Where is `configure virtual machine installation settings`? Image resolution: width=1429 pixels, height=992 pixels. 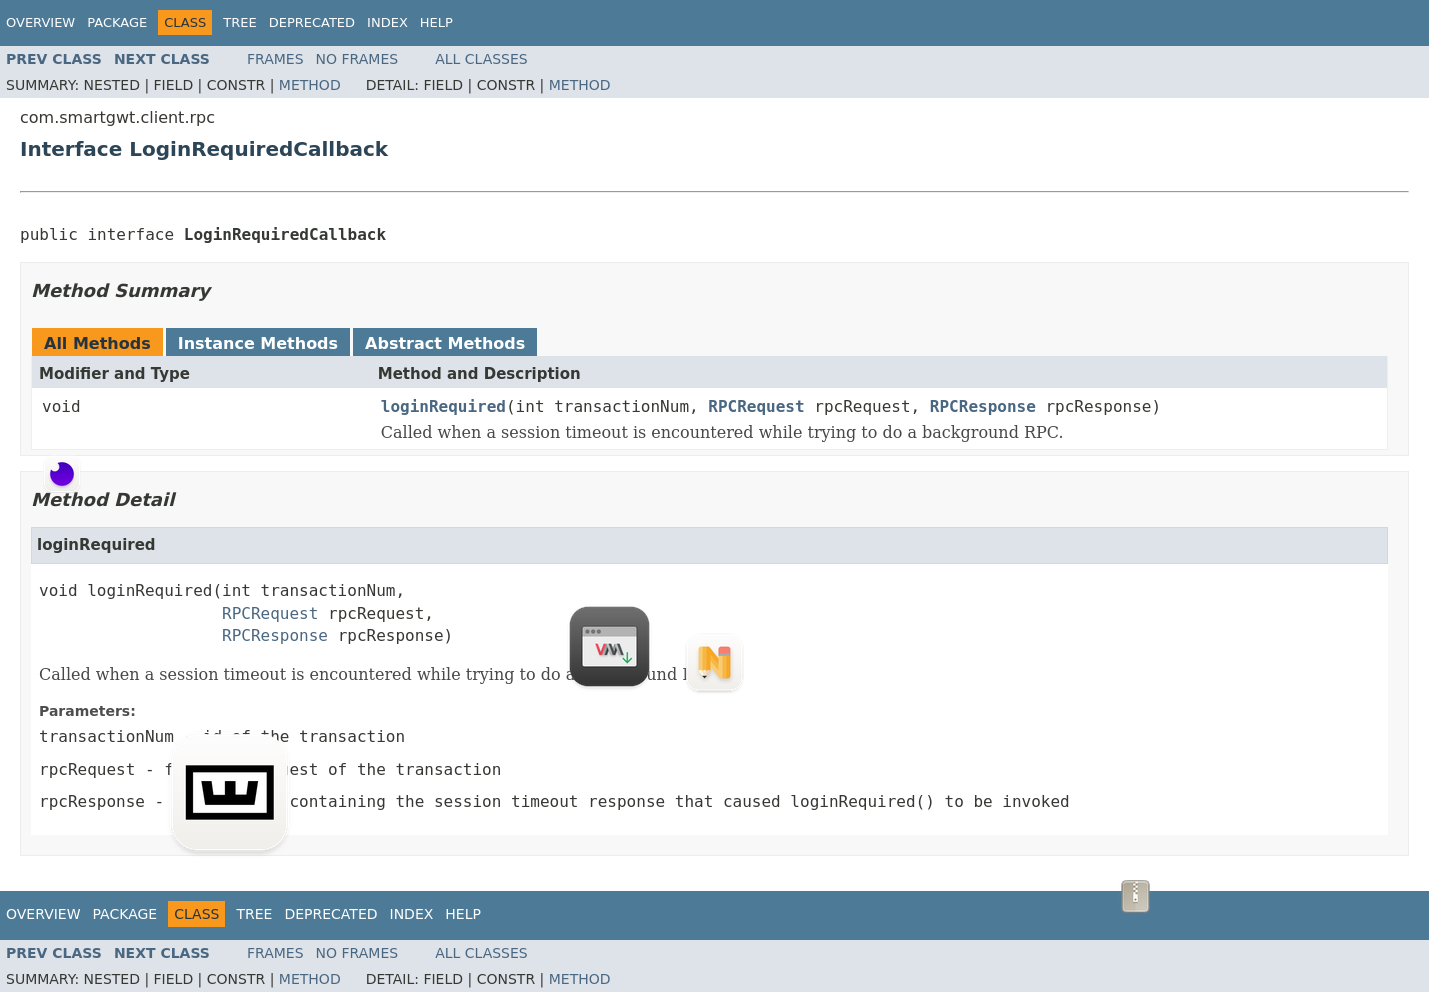
configure virtual machine installation settings is located at coordinates (609, 646).